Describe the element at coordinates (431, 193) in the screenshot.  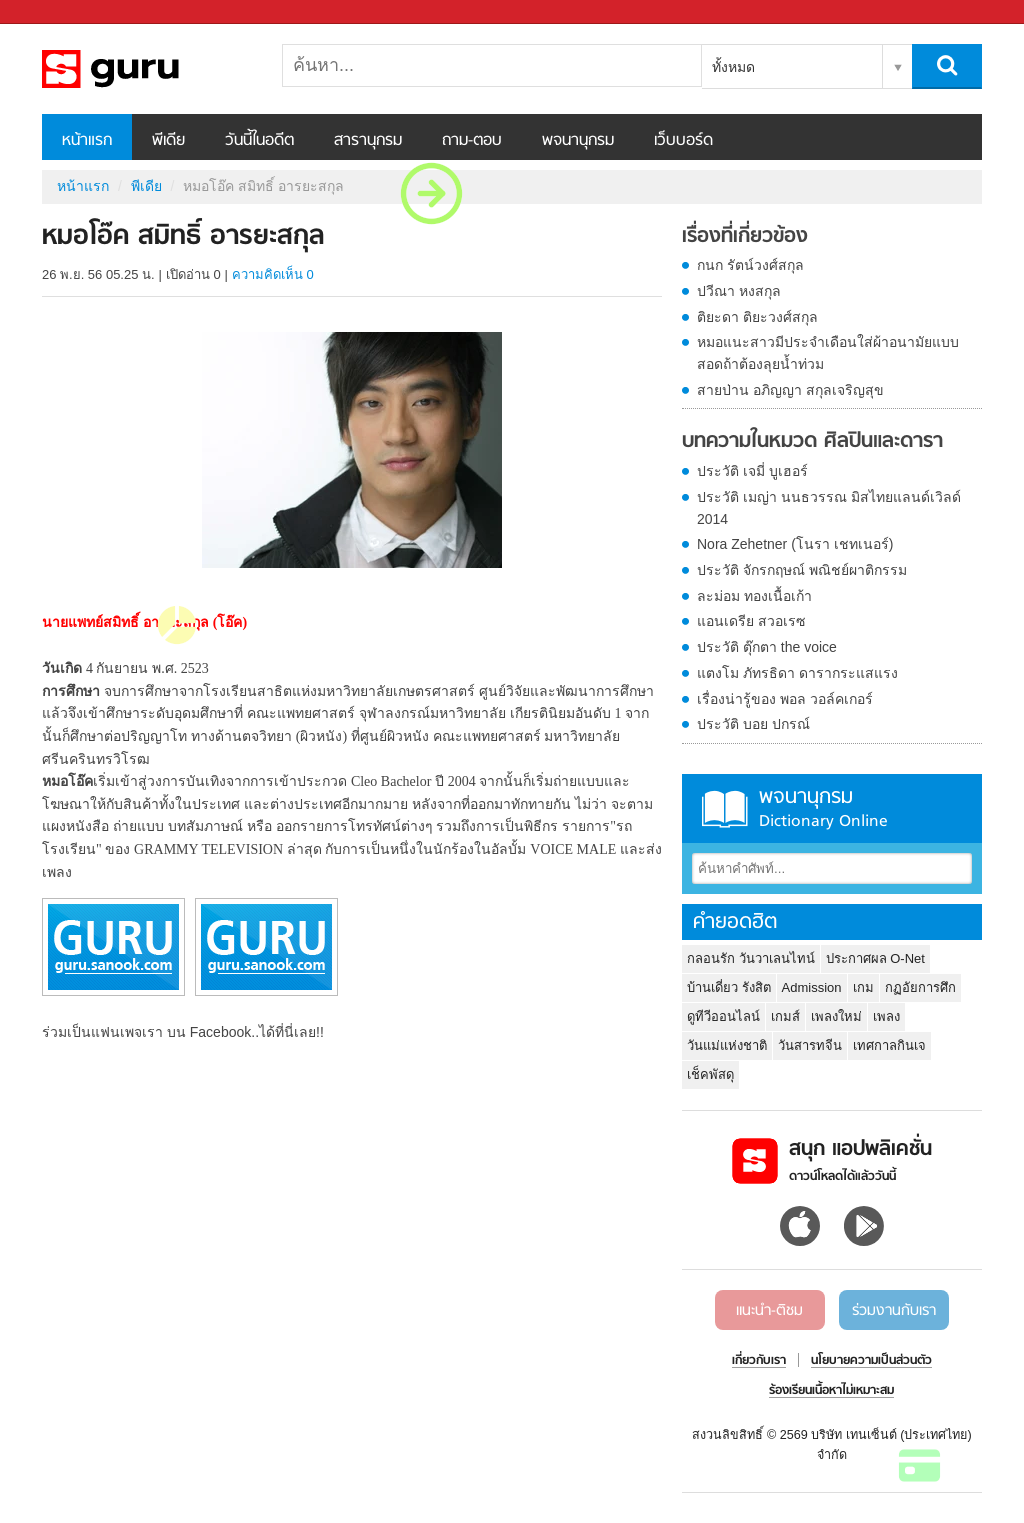
I see `proceed to the next step` at that location.